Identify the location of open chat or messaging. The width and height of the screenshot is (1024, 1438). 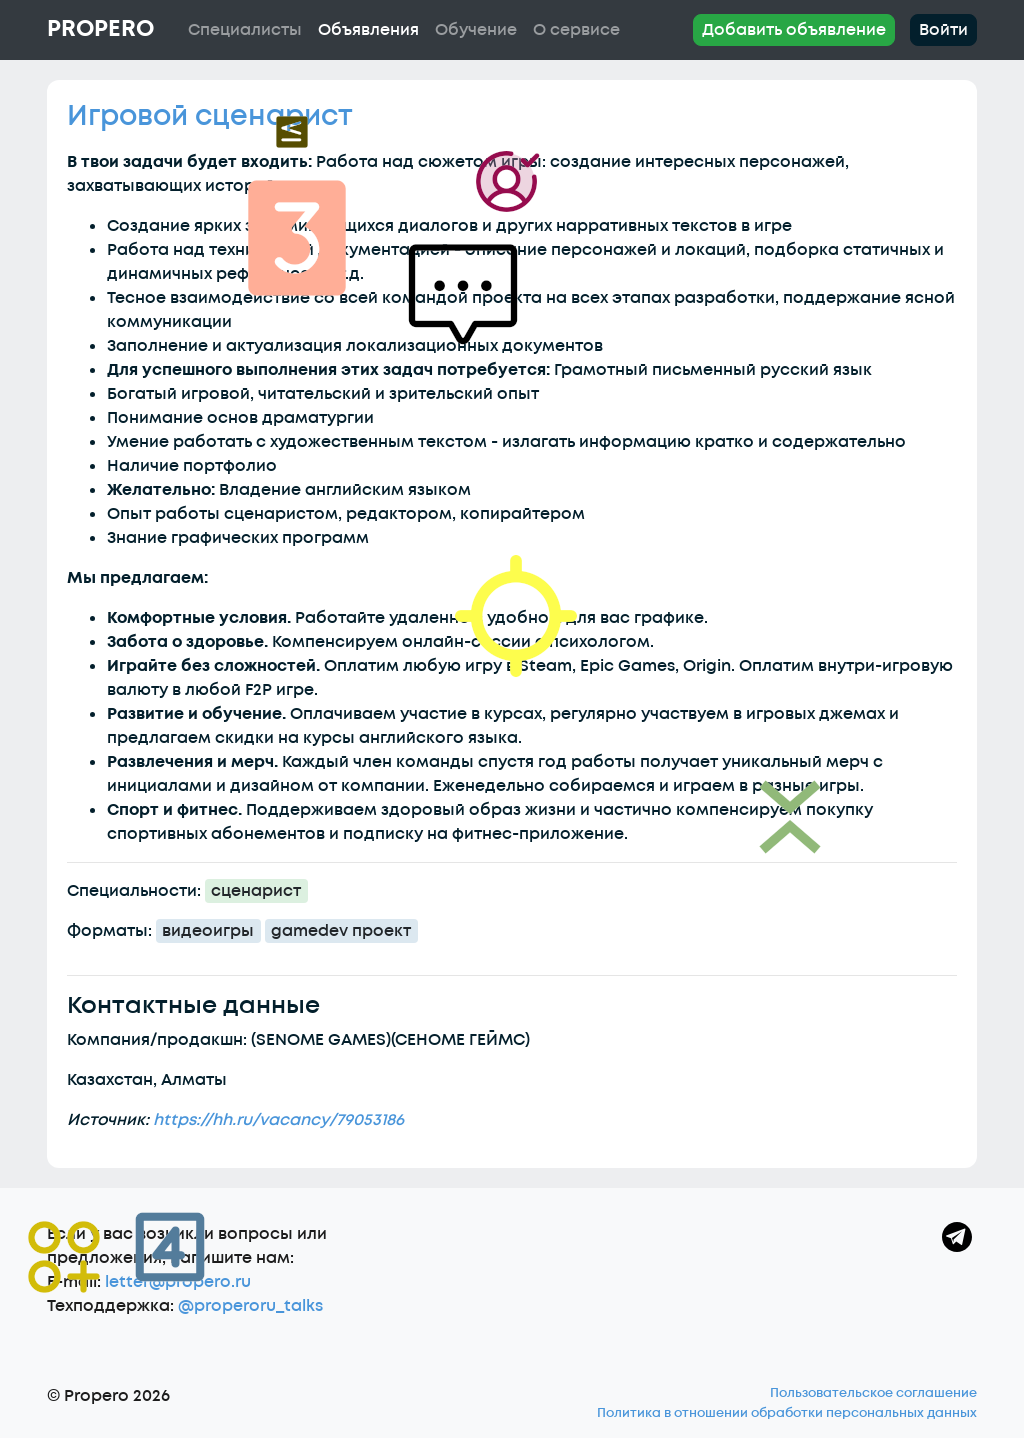
(463, 290).